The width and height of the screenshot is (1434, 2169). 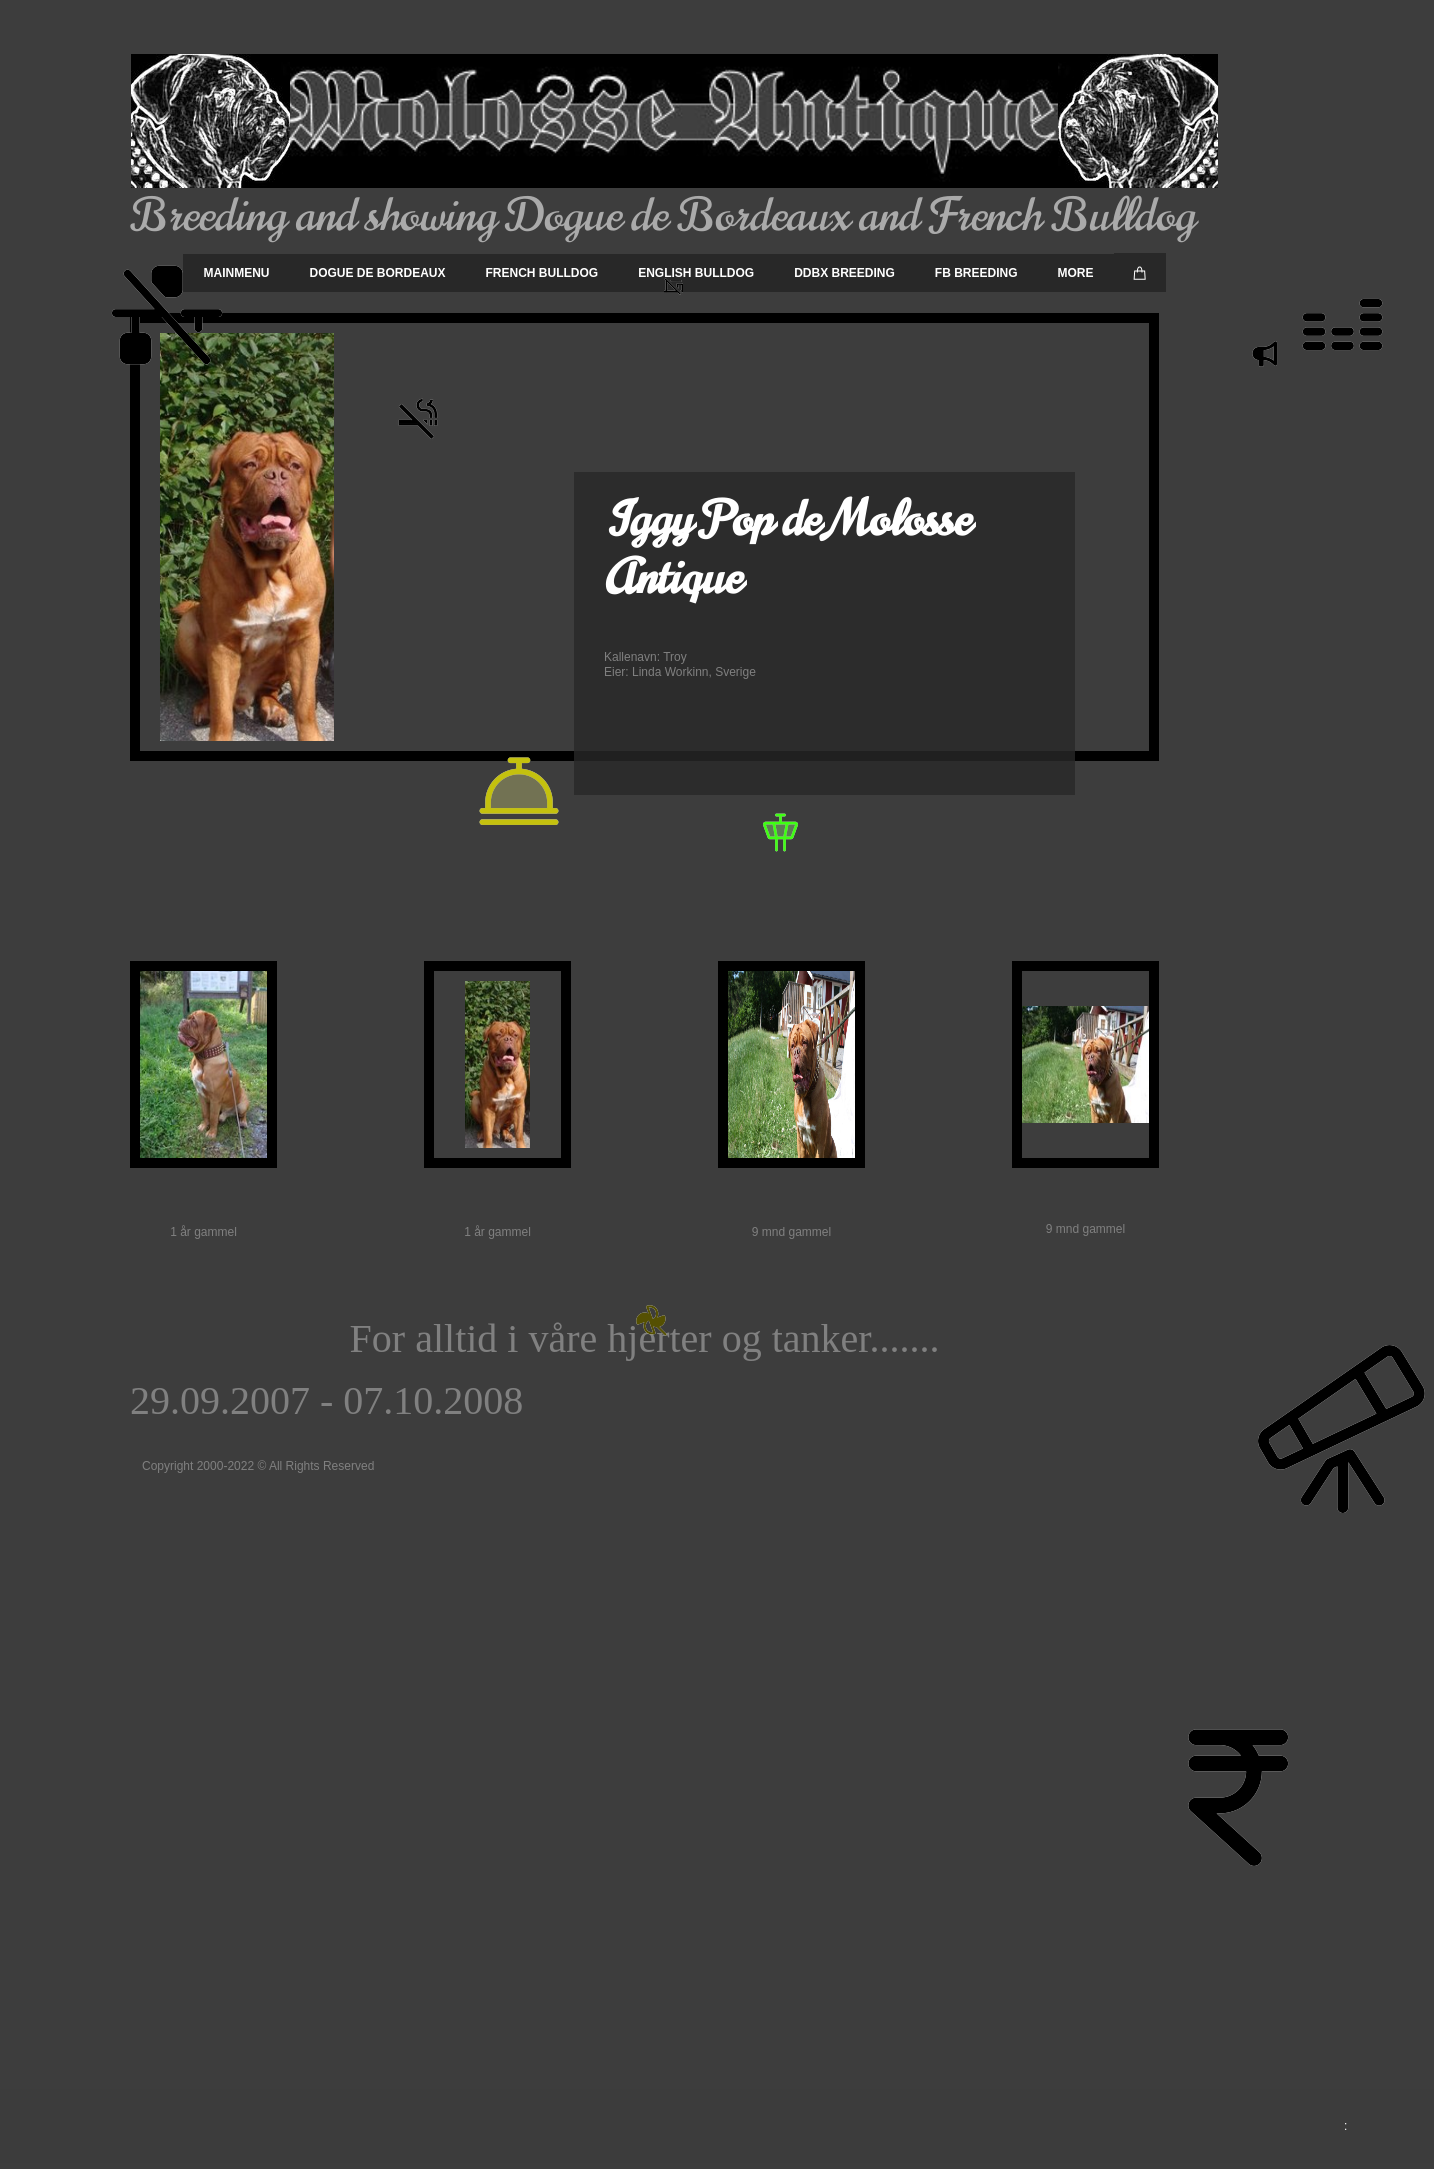 What do you see at coordinates (652, 1321) in the screenshot?
I see `decorative or playful element indicating a fun/casual feature` at bounding box center [652, 1321].